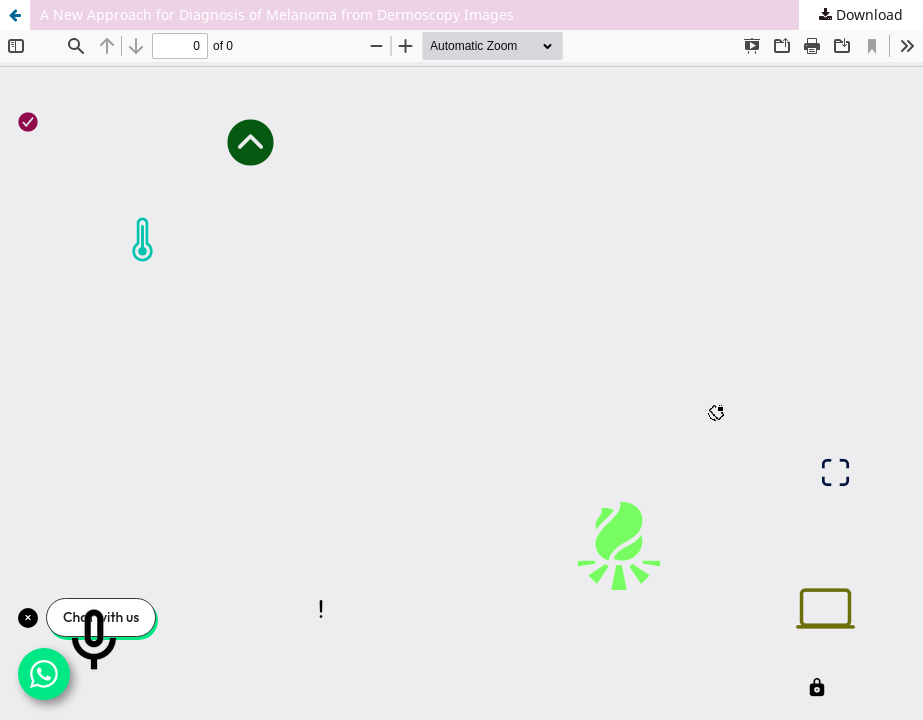 This screenshot has height=720, width=923. Describe the element at coordinates (619, 546) in the screenshot. I see `access camping or outdoor activity features` at that location.